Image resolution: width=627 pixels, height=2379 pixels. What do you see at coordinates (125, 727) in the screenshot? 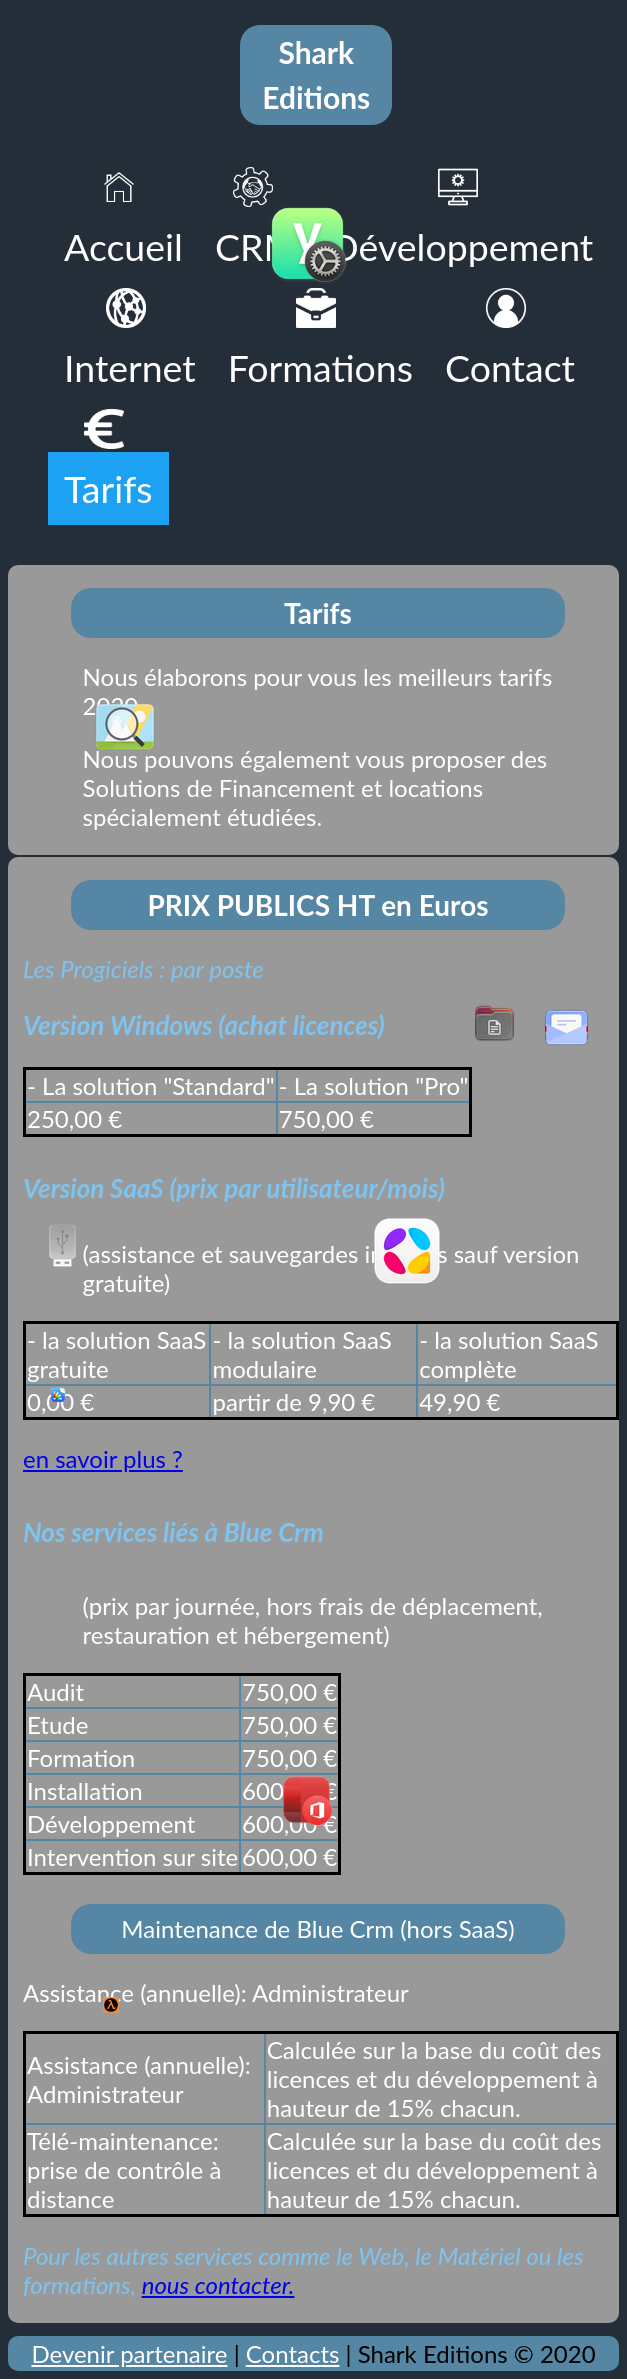
I see `open image viewer application` at bounding box center [125, 727].